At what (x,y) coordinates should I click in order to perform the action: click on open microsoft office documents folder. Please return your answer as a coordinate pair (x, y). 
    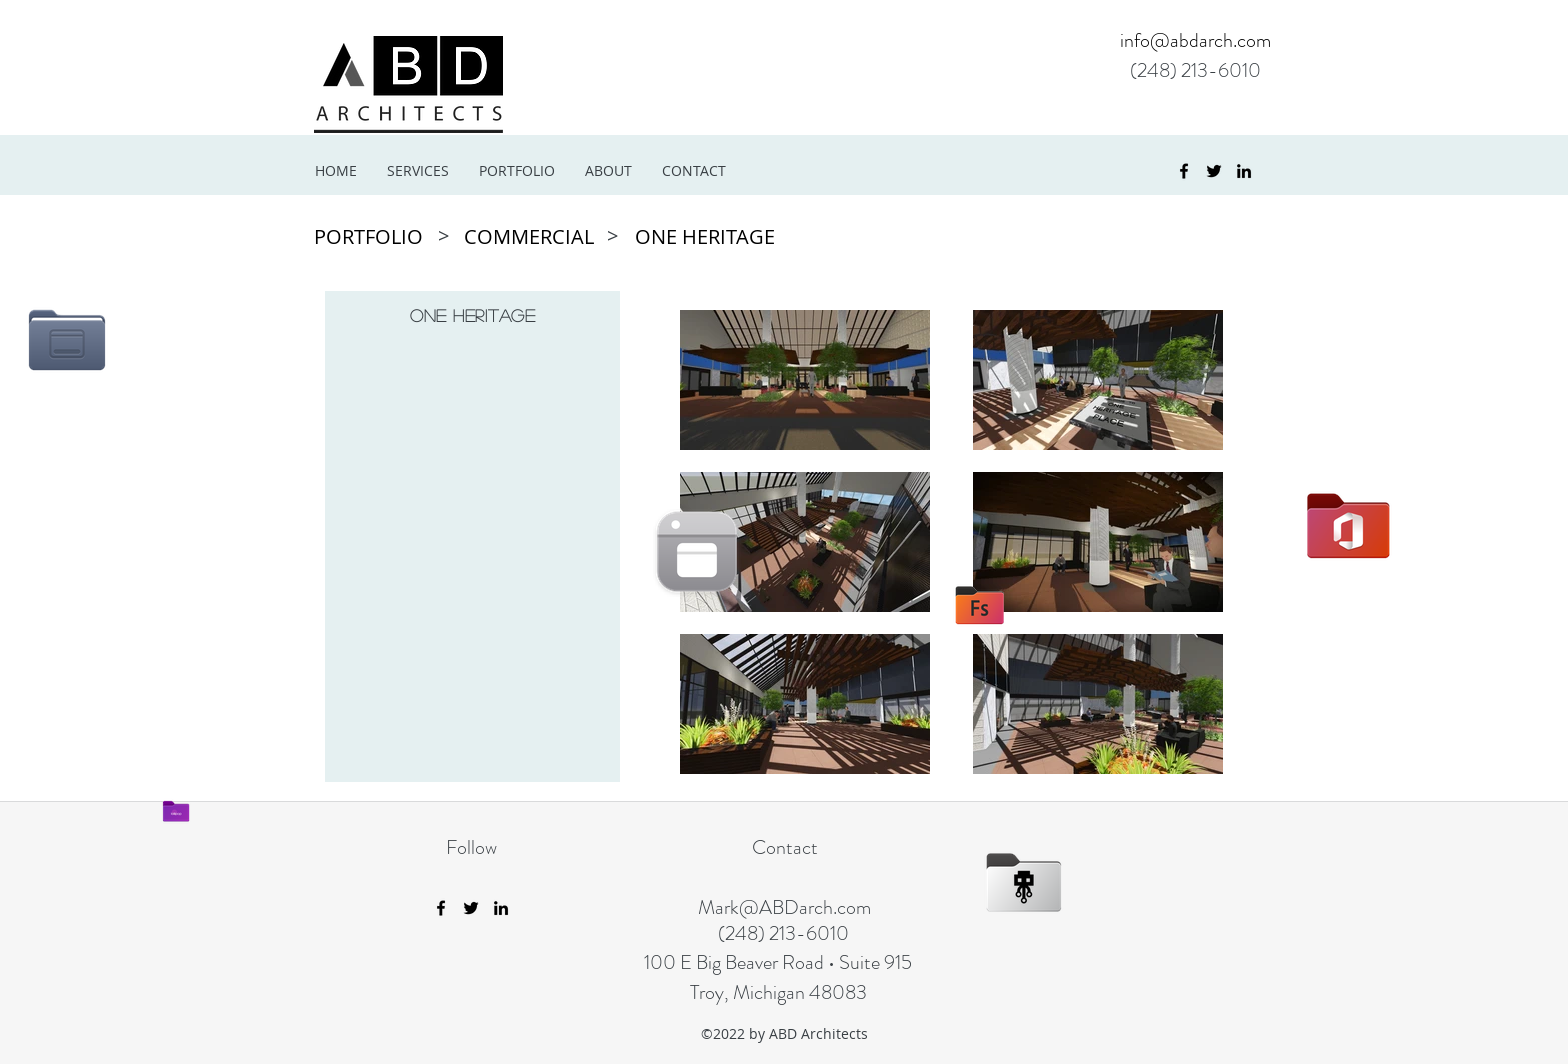
    Looking at the image, I should click on (1348, 528).